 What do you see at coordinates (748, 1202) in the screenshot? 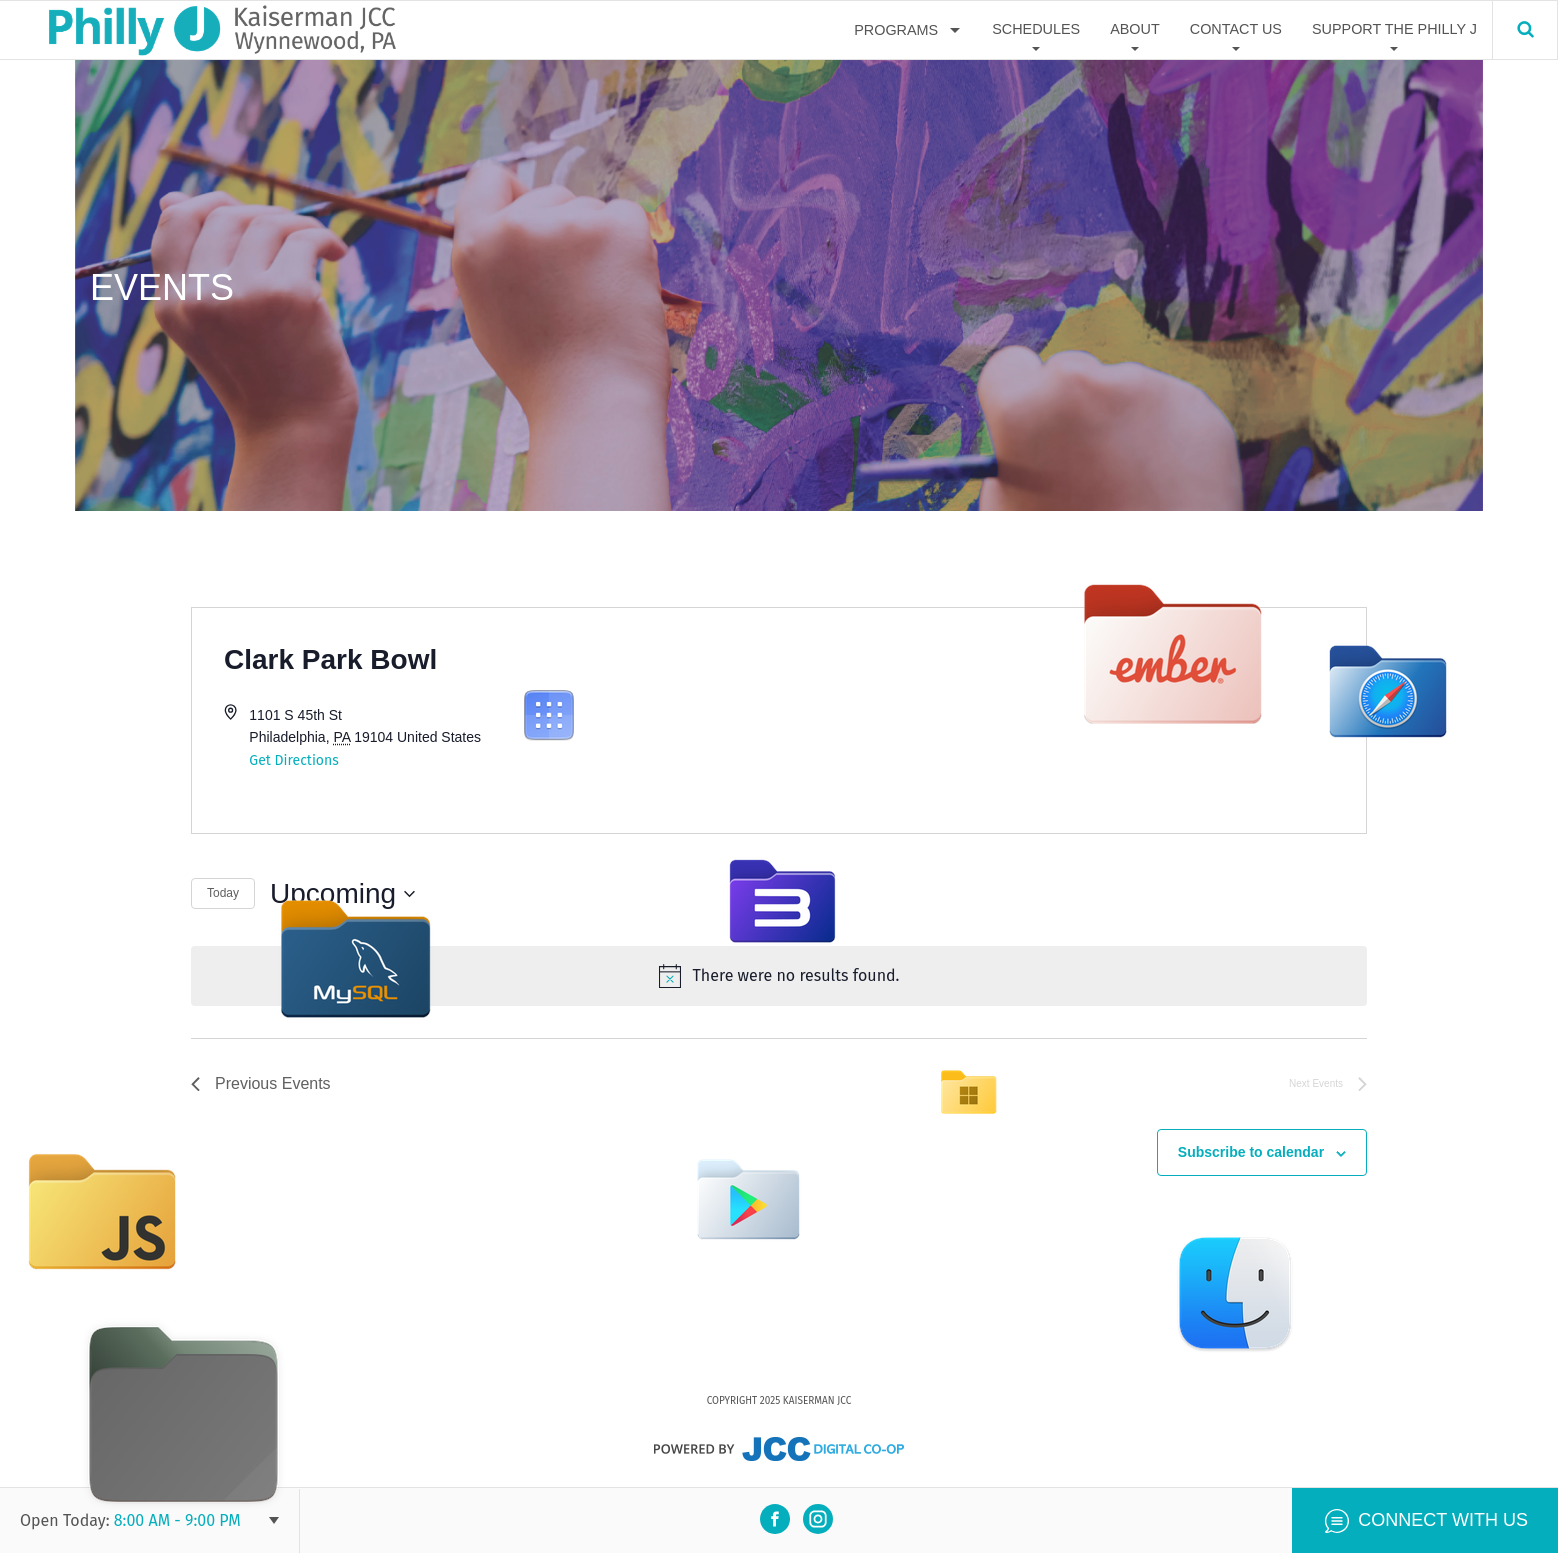
I see `open folder containing google play store downloads` at bounding box center [748, 1202].